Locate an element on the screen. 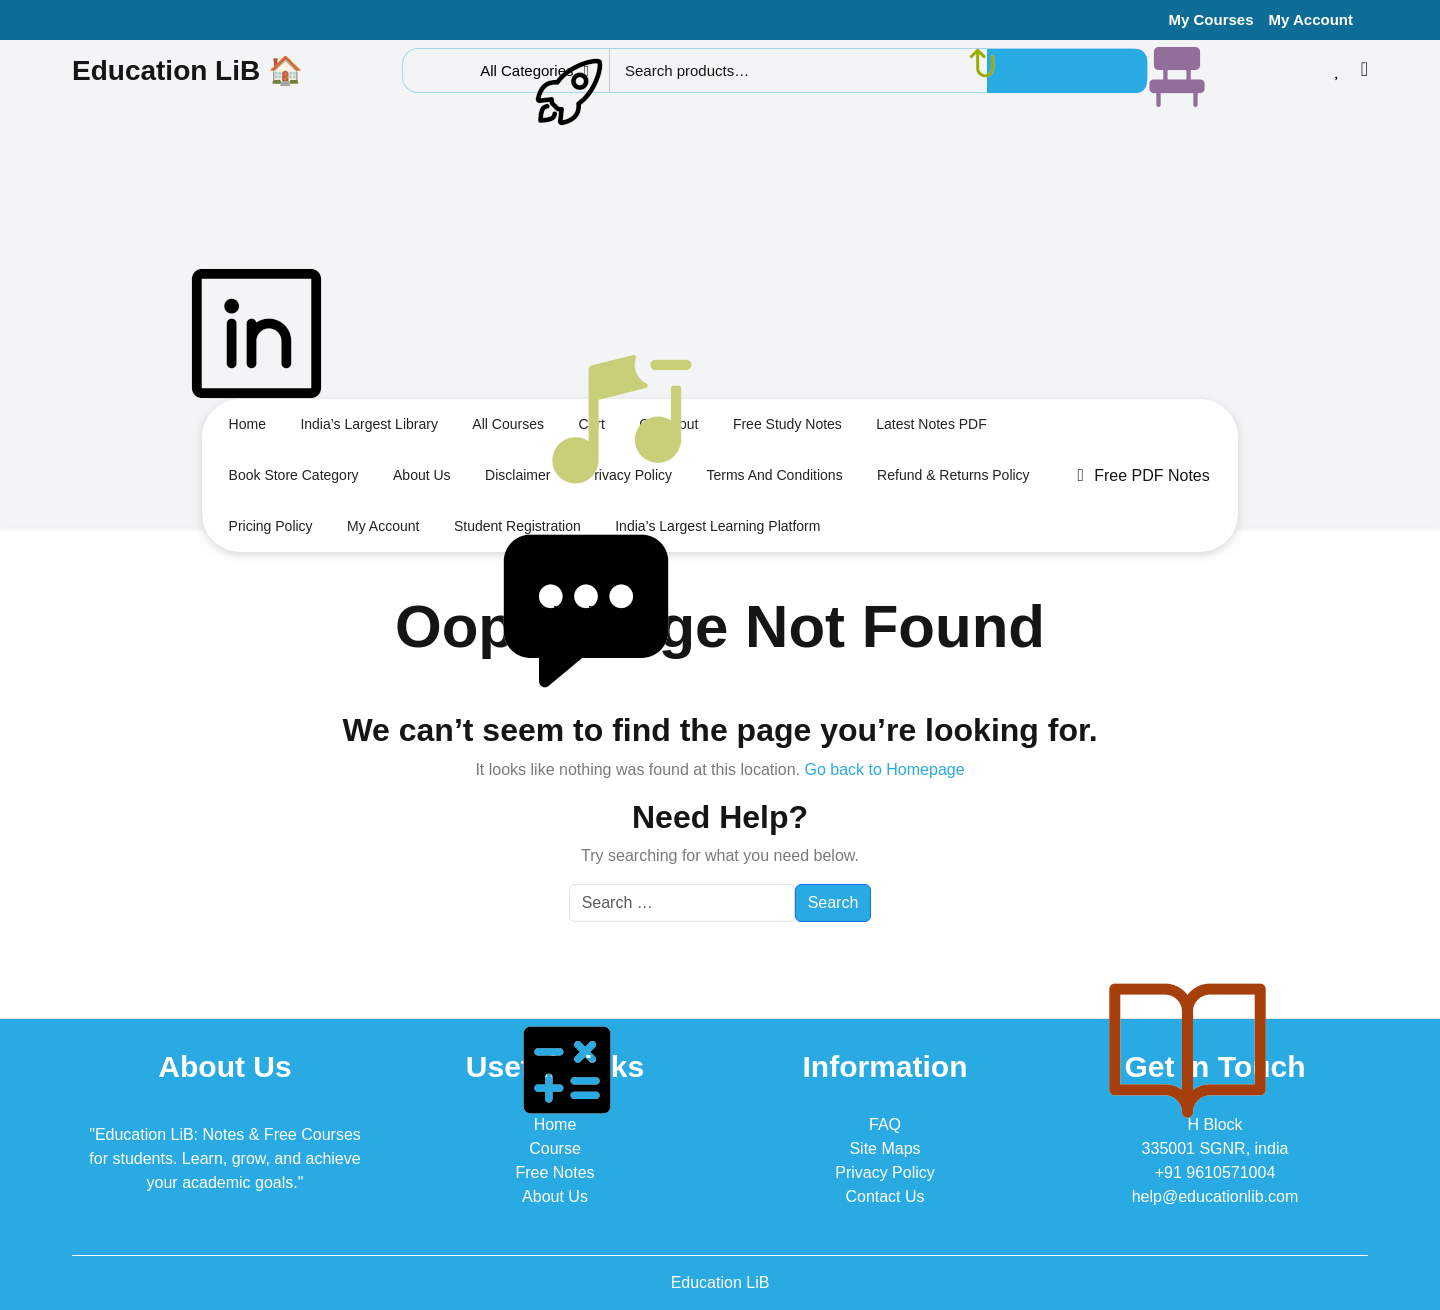  remove a song from playlist is located at coordinates (624, 416).